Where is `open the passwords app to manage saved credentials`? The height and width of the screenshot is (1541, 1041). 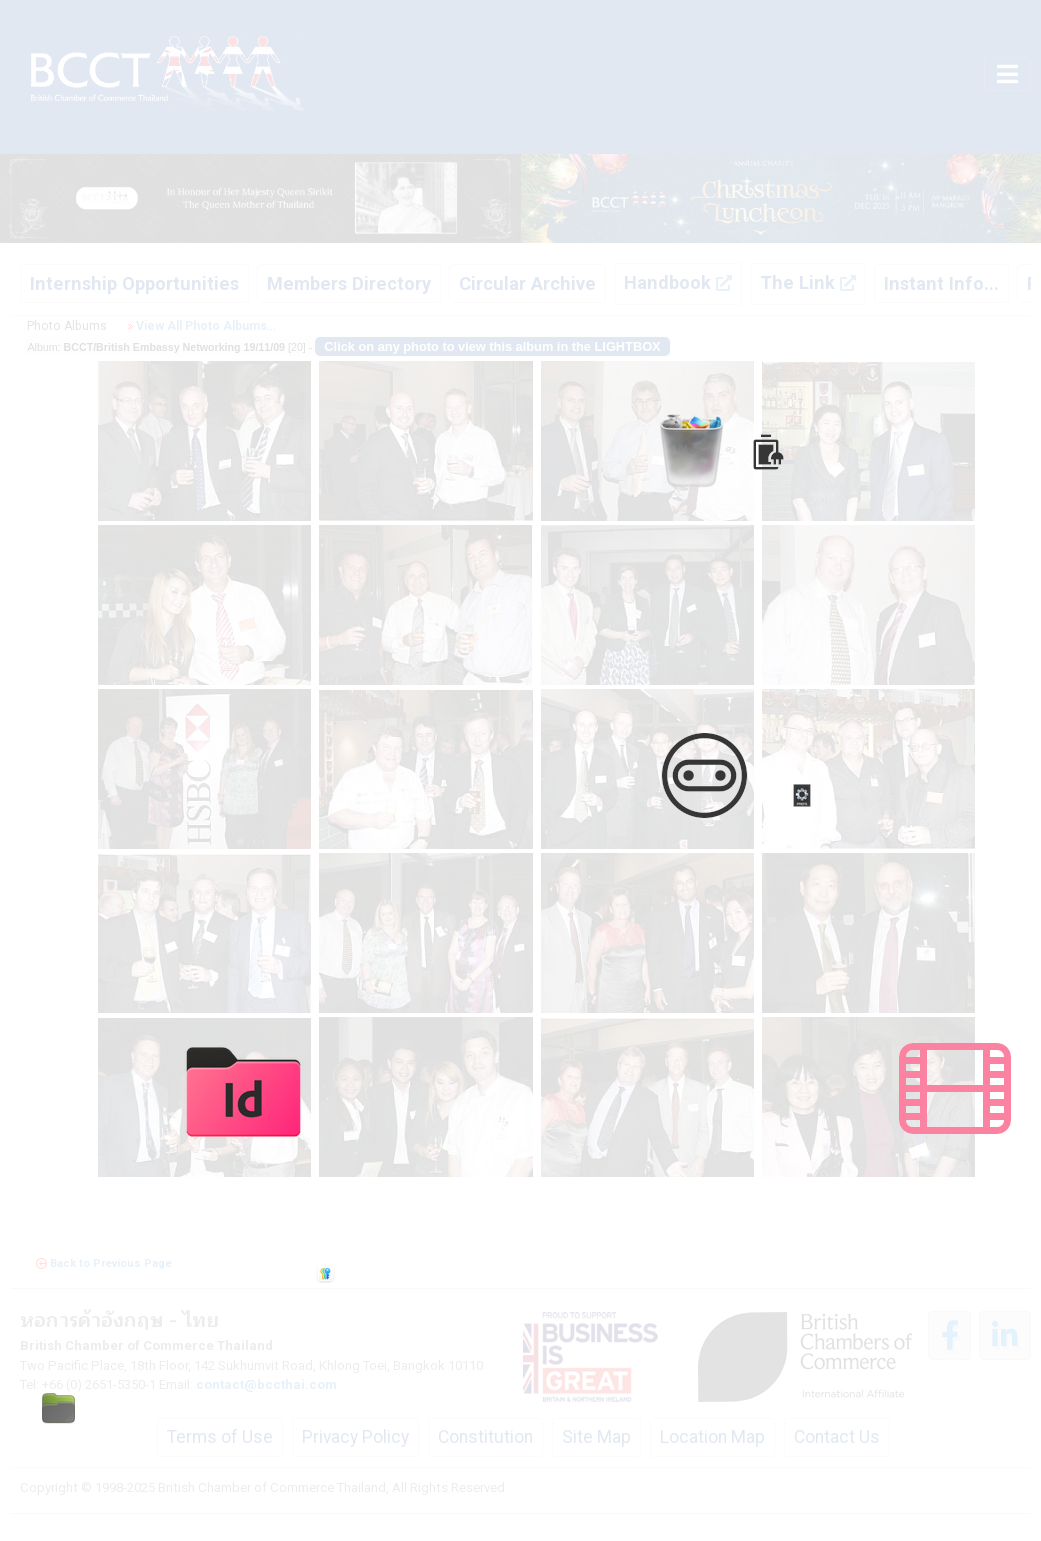
open the passwords app to manage saved credentials is located at coordinates (325, 1273).